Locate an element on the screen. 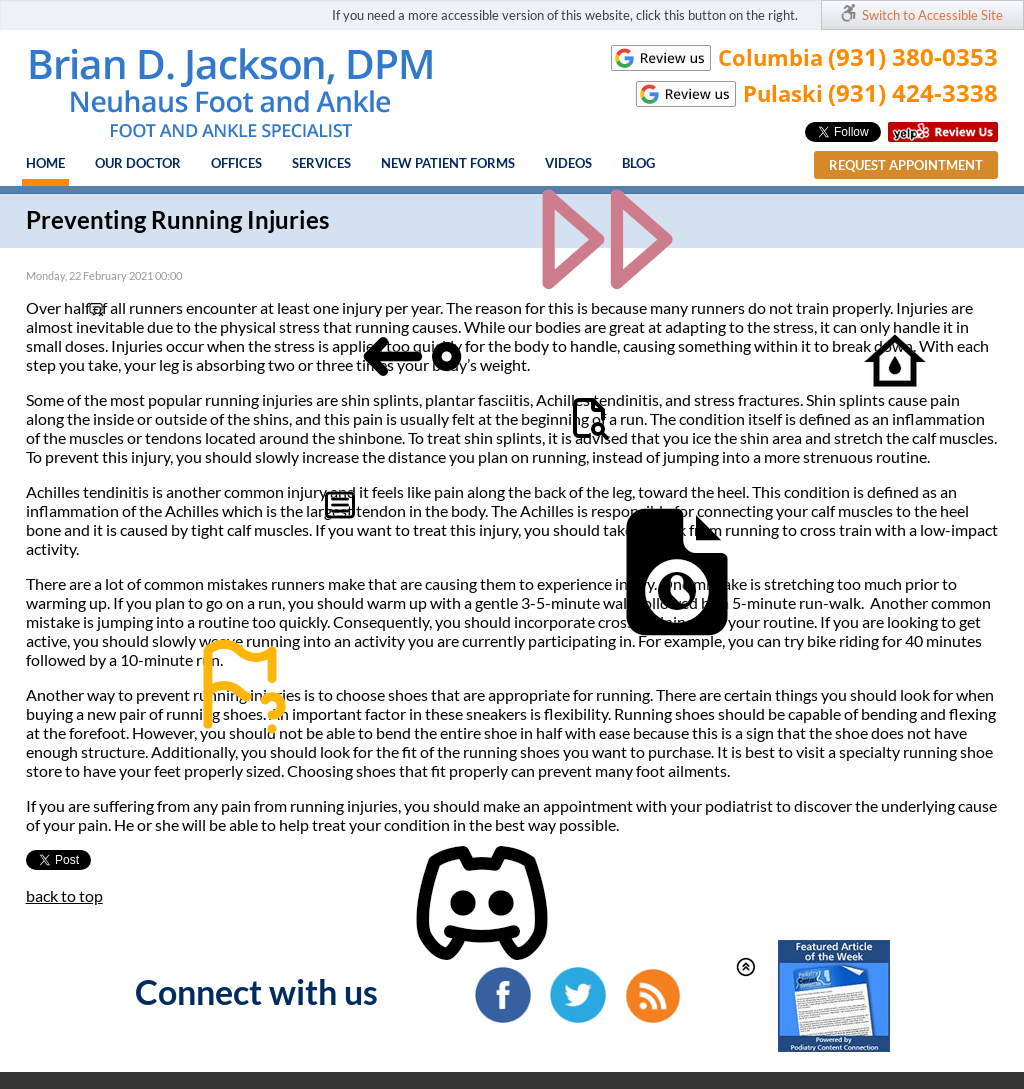  indicates water damage or flooding in a home is located at coordinates (895, 362).